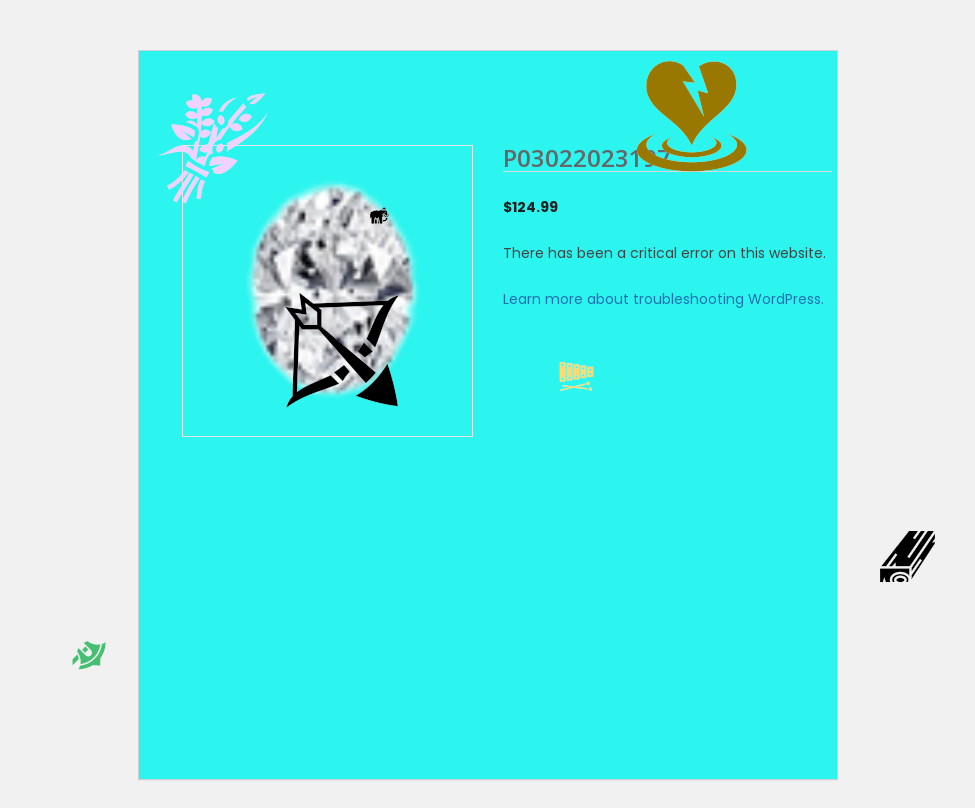 The width and height of the screenshot is (975, 808). What do you see at coordinates (907, 556) in the screenshot?
I see `wood beam resource or building material` at bounding box center [907, 556].